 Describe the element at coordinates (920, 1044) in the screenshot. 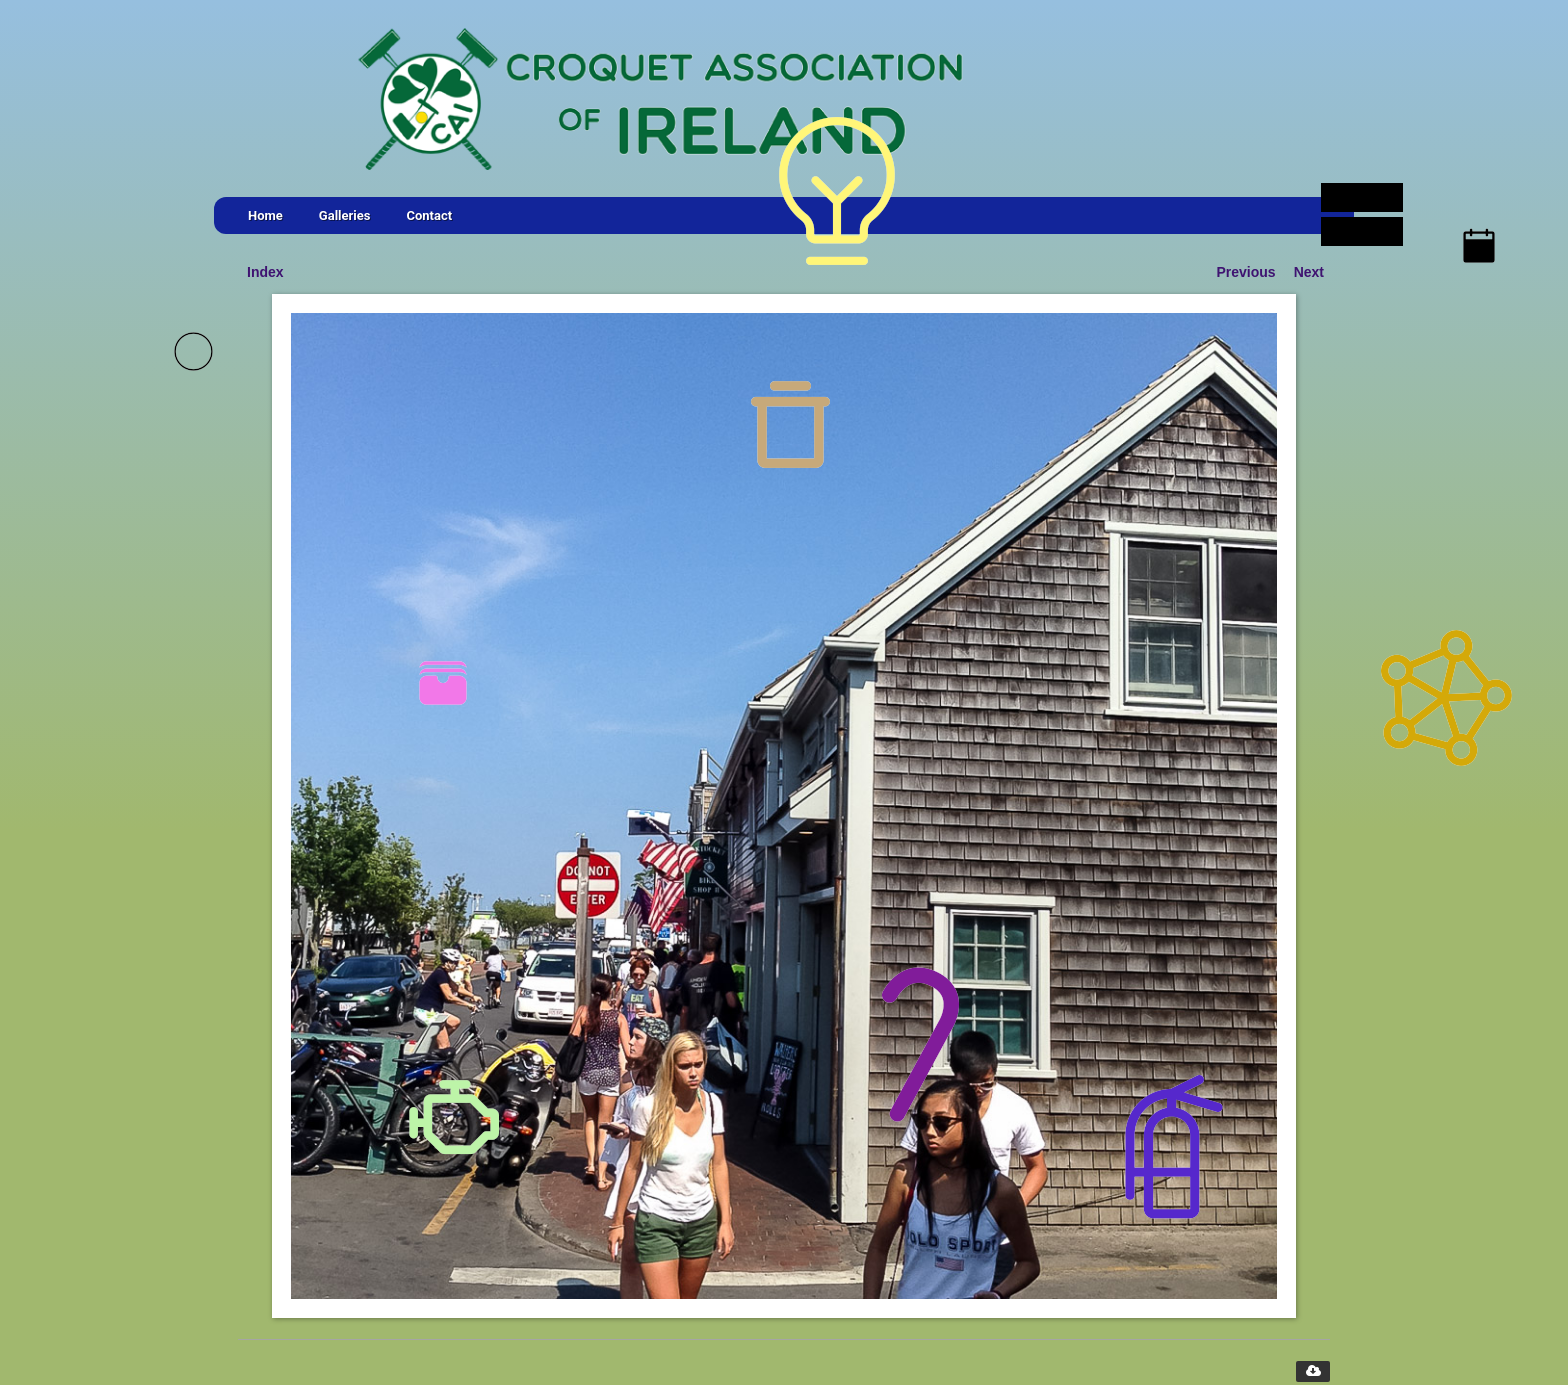

I see `accessibility support or mobility assistance` at that location.